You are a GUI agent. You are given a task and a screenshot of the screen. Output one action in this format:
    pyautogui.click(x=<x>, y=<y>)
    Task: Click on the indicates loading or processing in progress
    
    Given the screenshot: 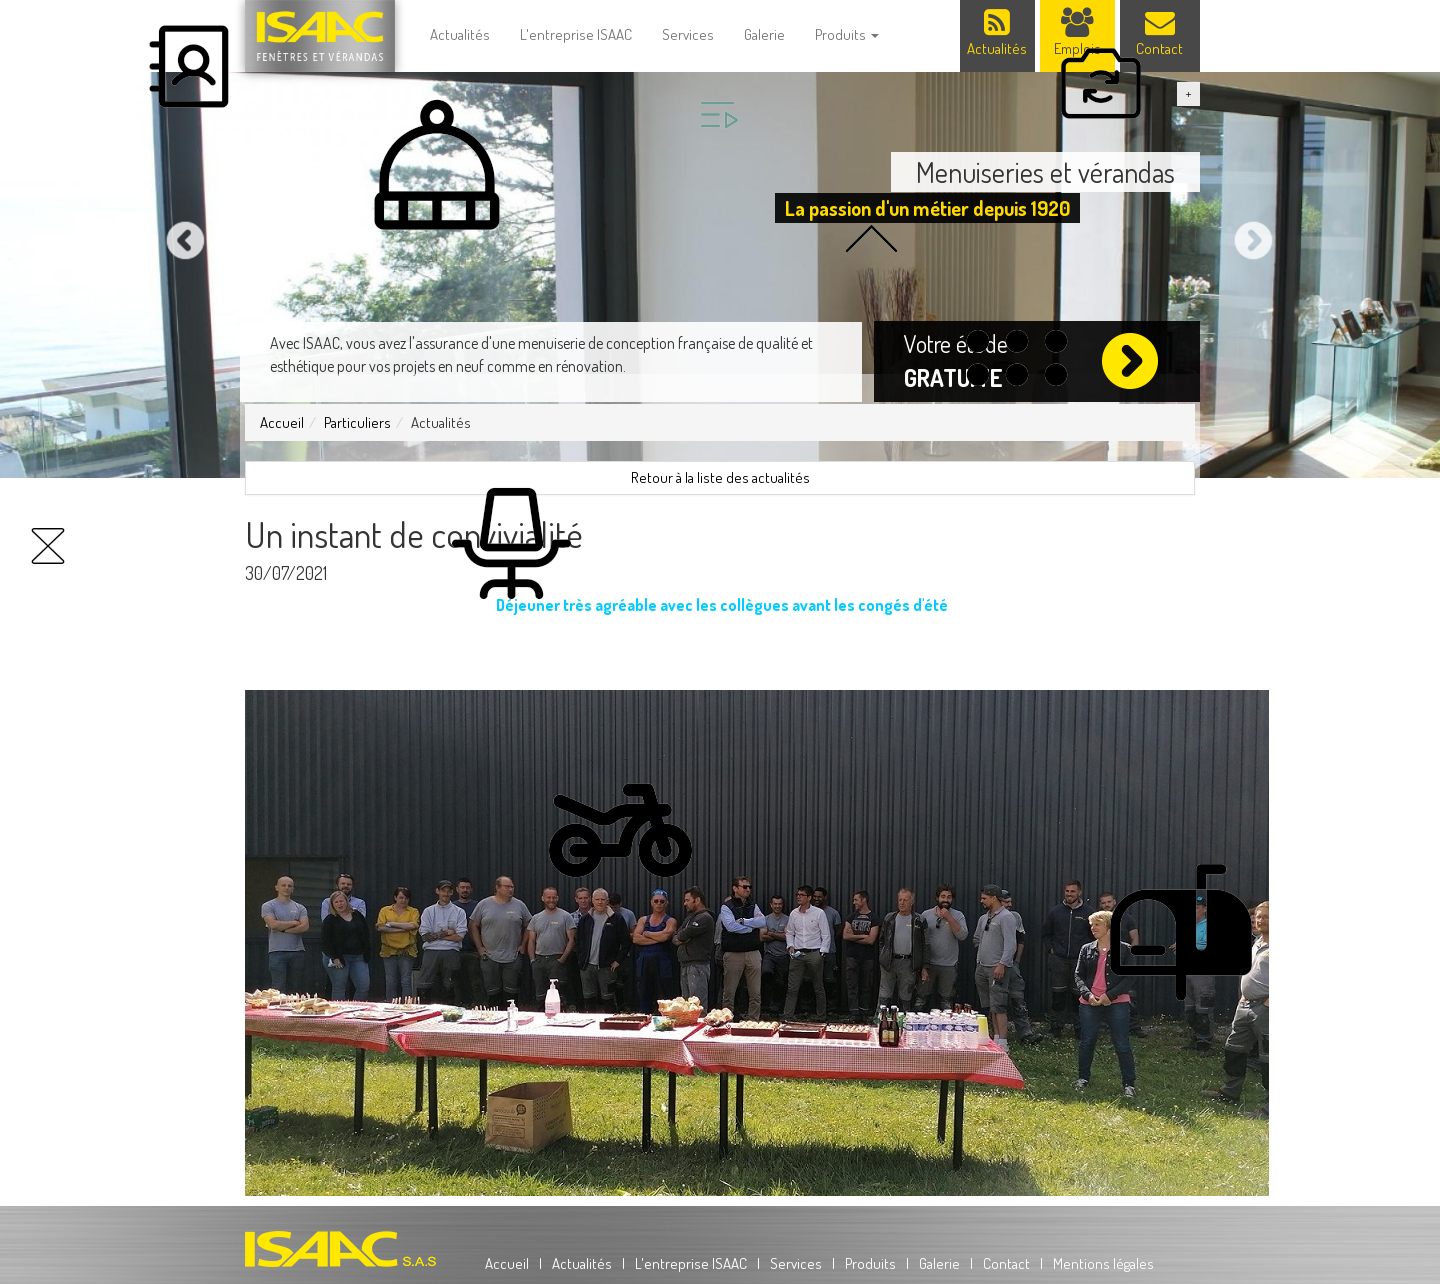 What is the action you would take?
    pyautogui.click(x=48, y=546)
    